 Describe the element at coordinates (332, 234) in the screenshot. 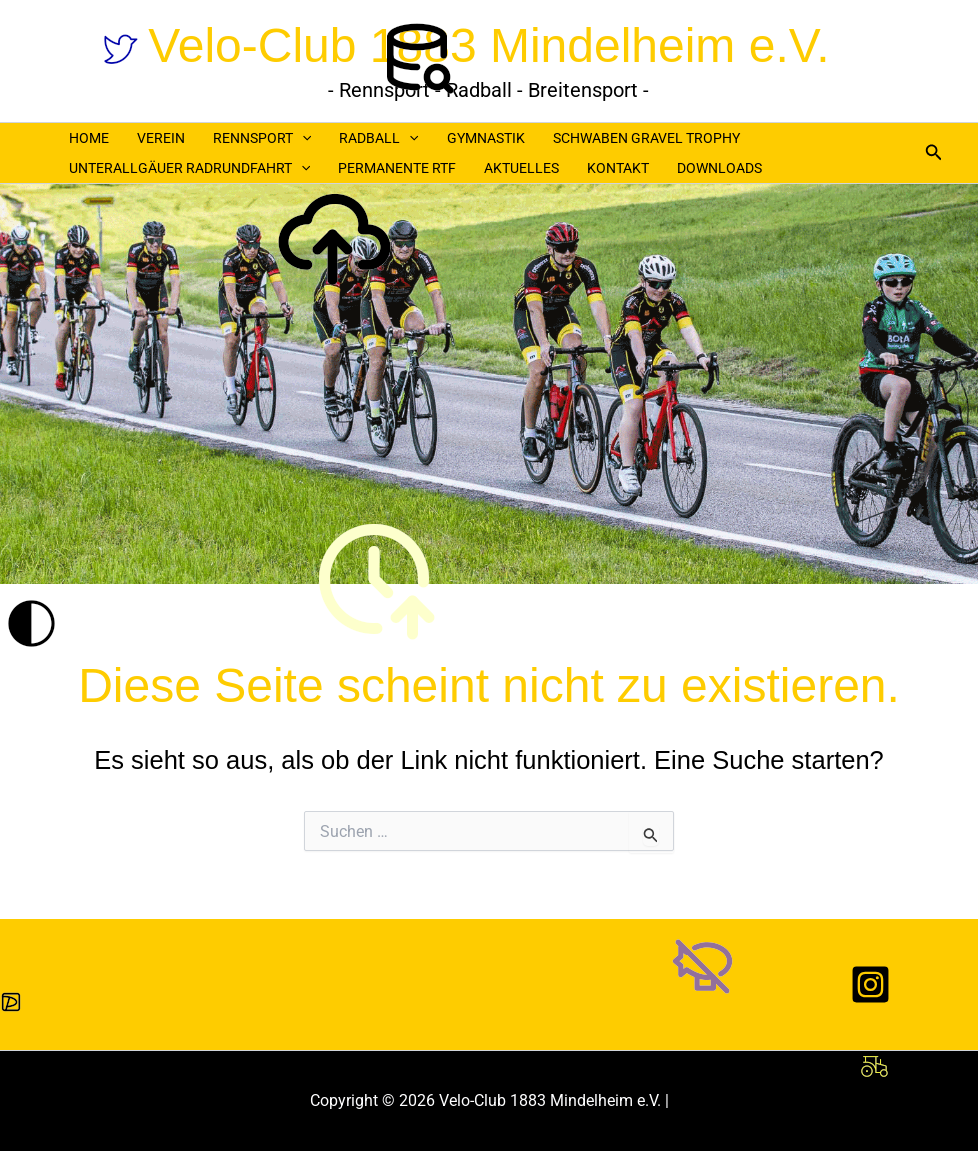

I see `upload file to cloud storage` at that location.